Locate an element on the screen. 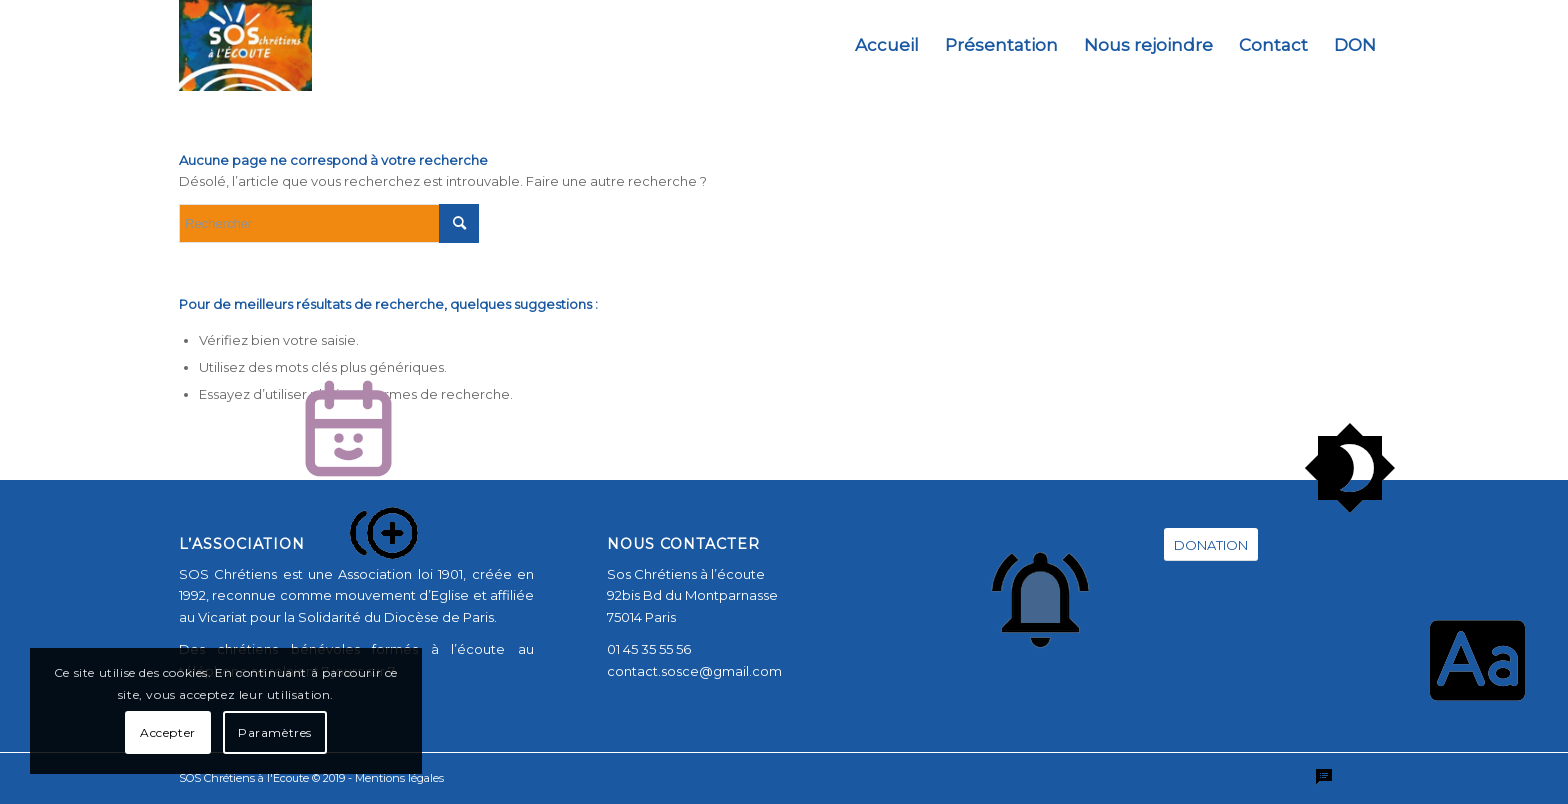 This screenshot has height=804, width=1568. duplicate or copy a control point is located at coordinates (384, 533).